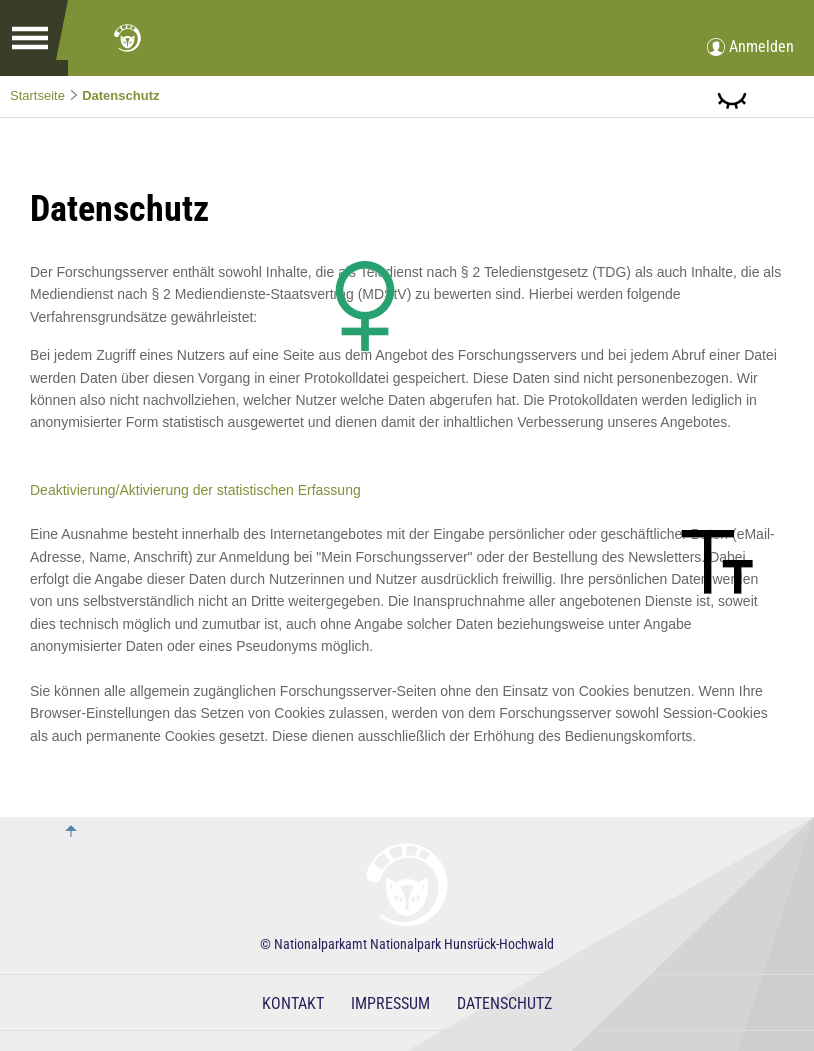 The width and height of the screenshot is (814, 1051). I want to click on indicates female or women's category, so click(365, 304).